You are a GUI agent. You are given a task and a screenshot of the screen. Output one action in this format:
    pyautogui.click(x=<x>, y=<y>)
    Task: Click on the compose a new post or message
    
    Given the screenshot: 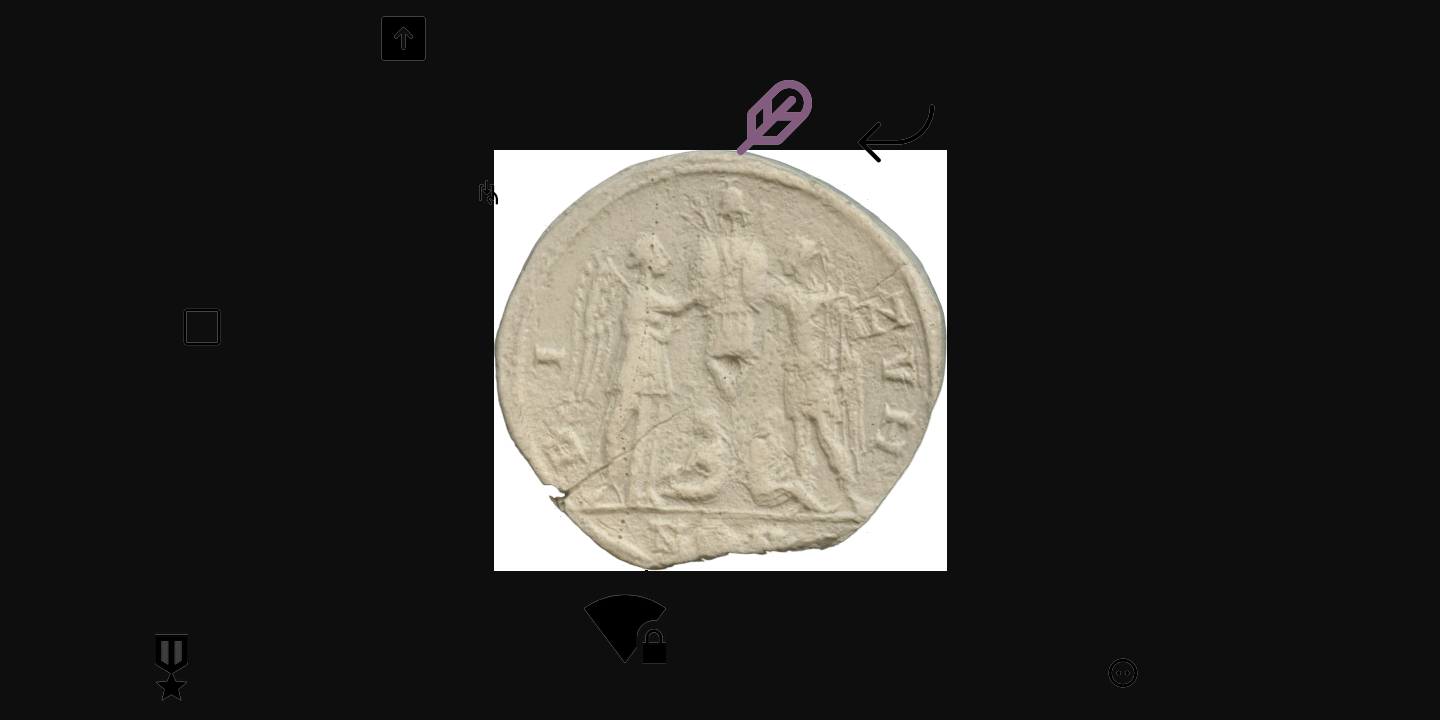 What is the action you would take?
    pyautogui.click(x=773, y=119)
    